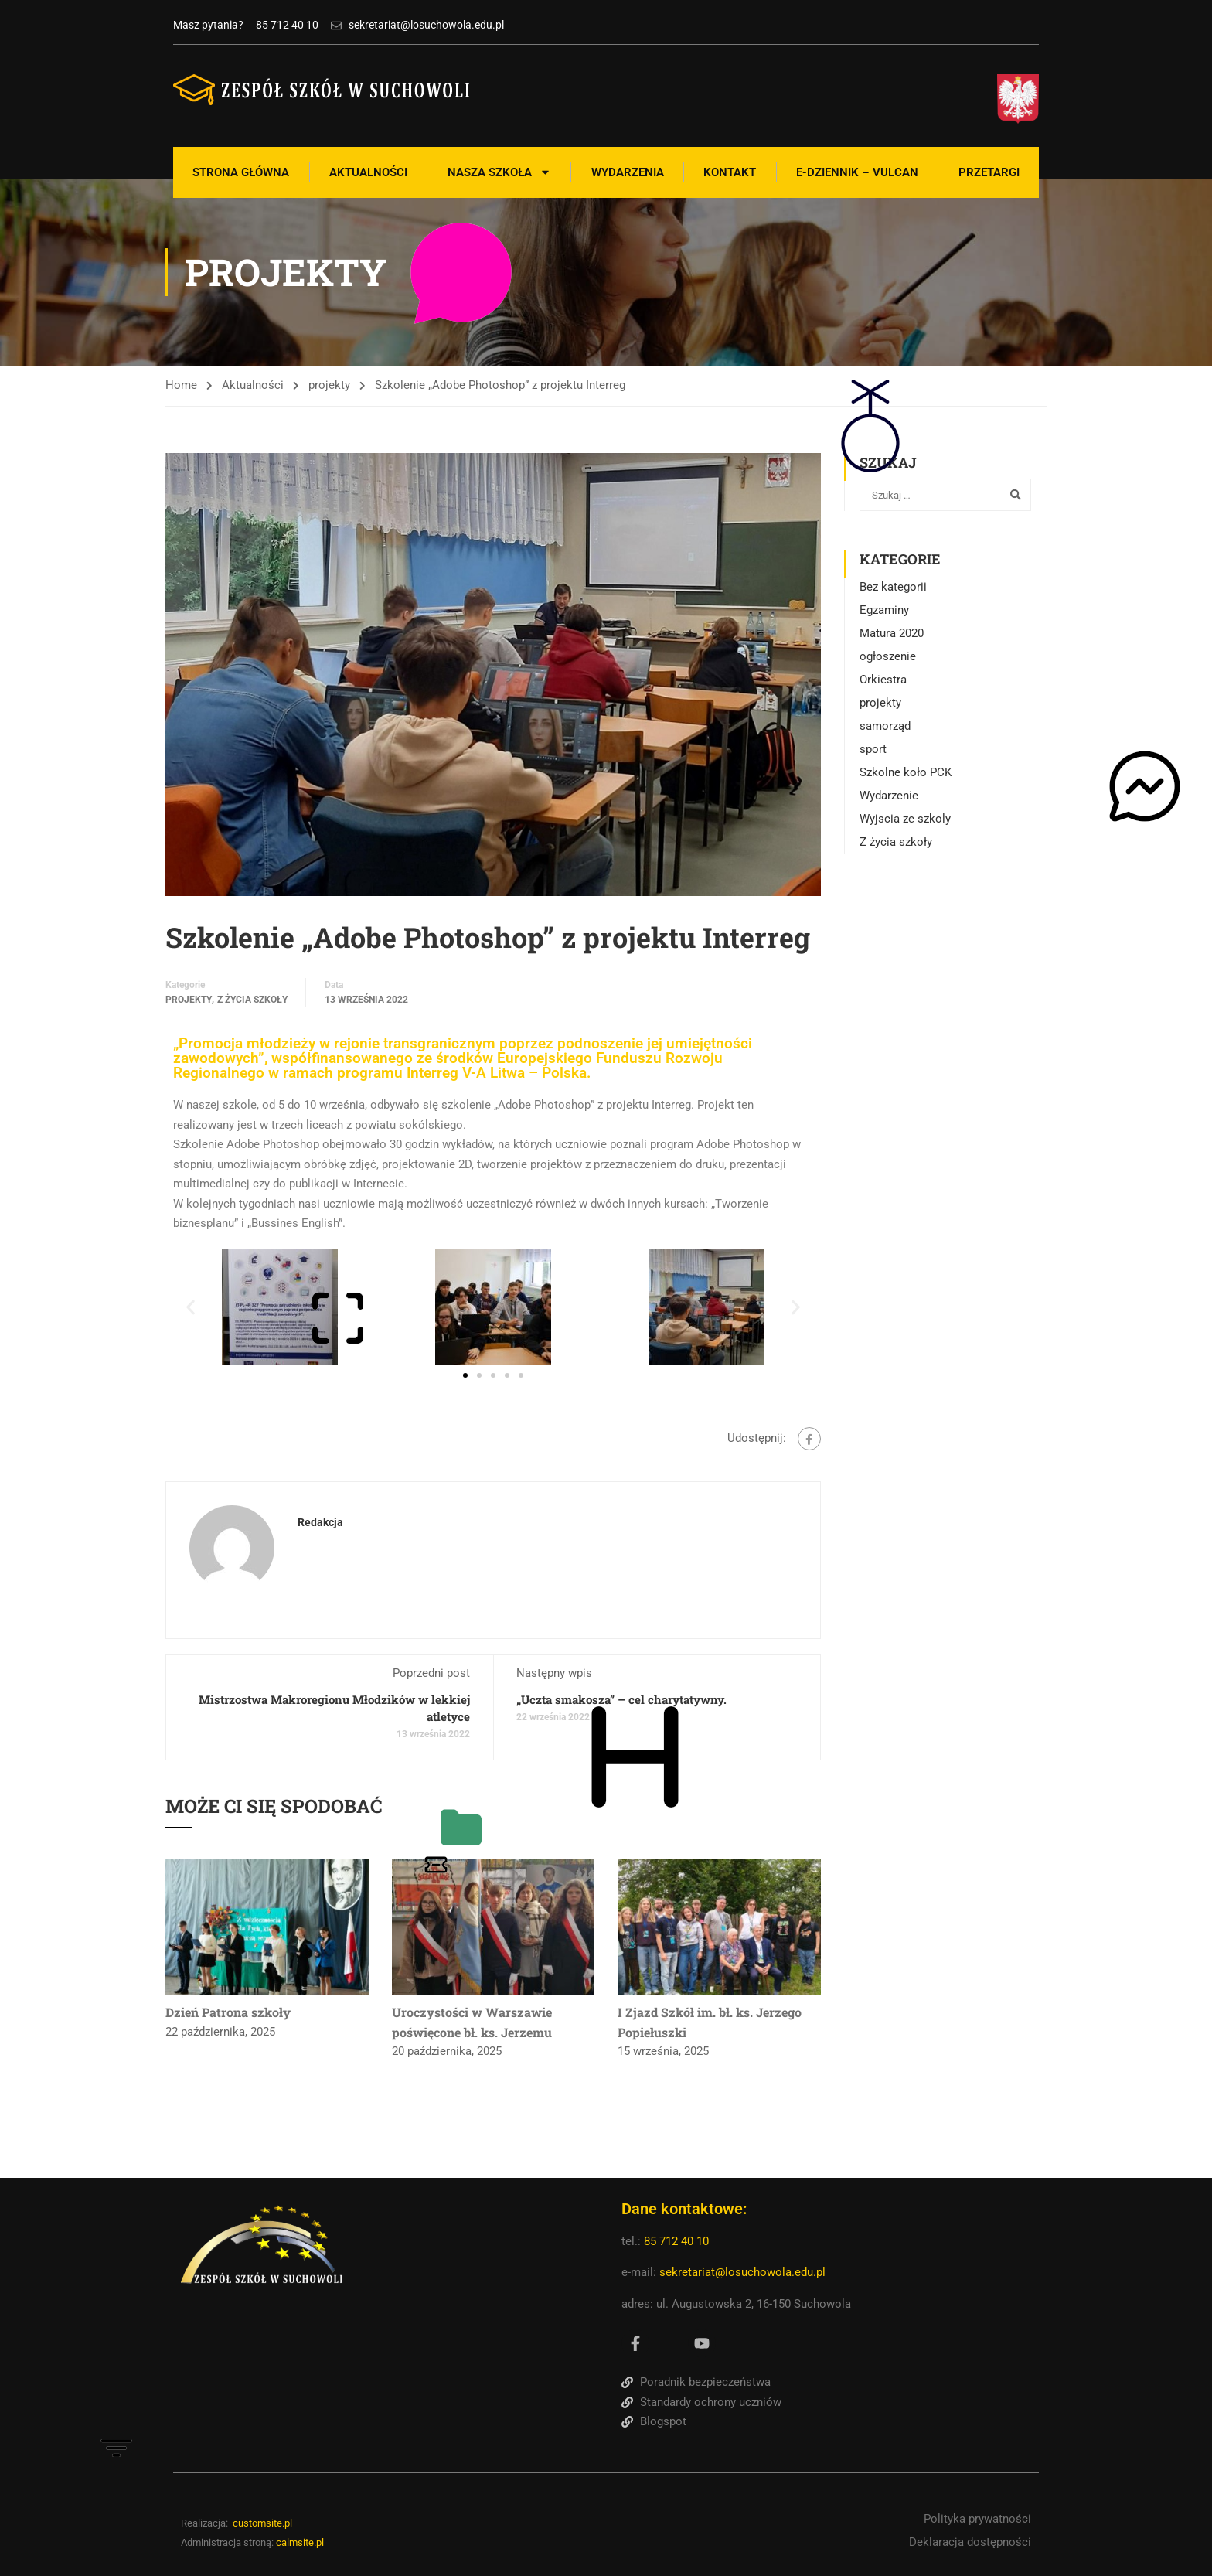 Image resolution: width=1212 pixels, height=2576 pixels. What do you see at coordinates (338, 1318) in the screenshot?
I see `scan a QR code or barcode` at bounding box center [338, 1318].